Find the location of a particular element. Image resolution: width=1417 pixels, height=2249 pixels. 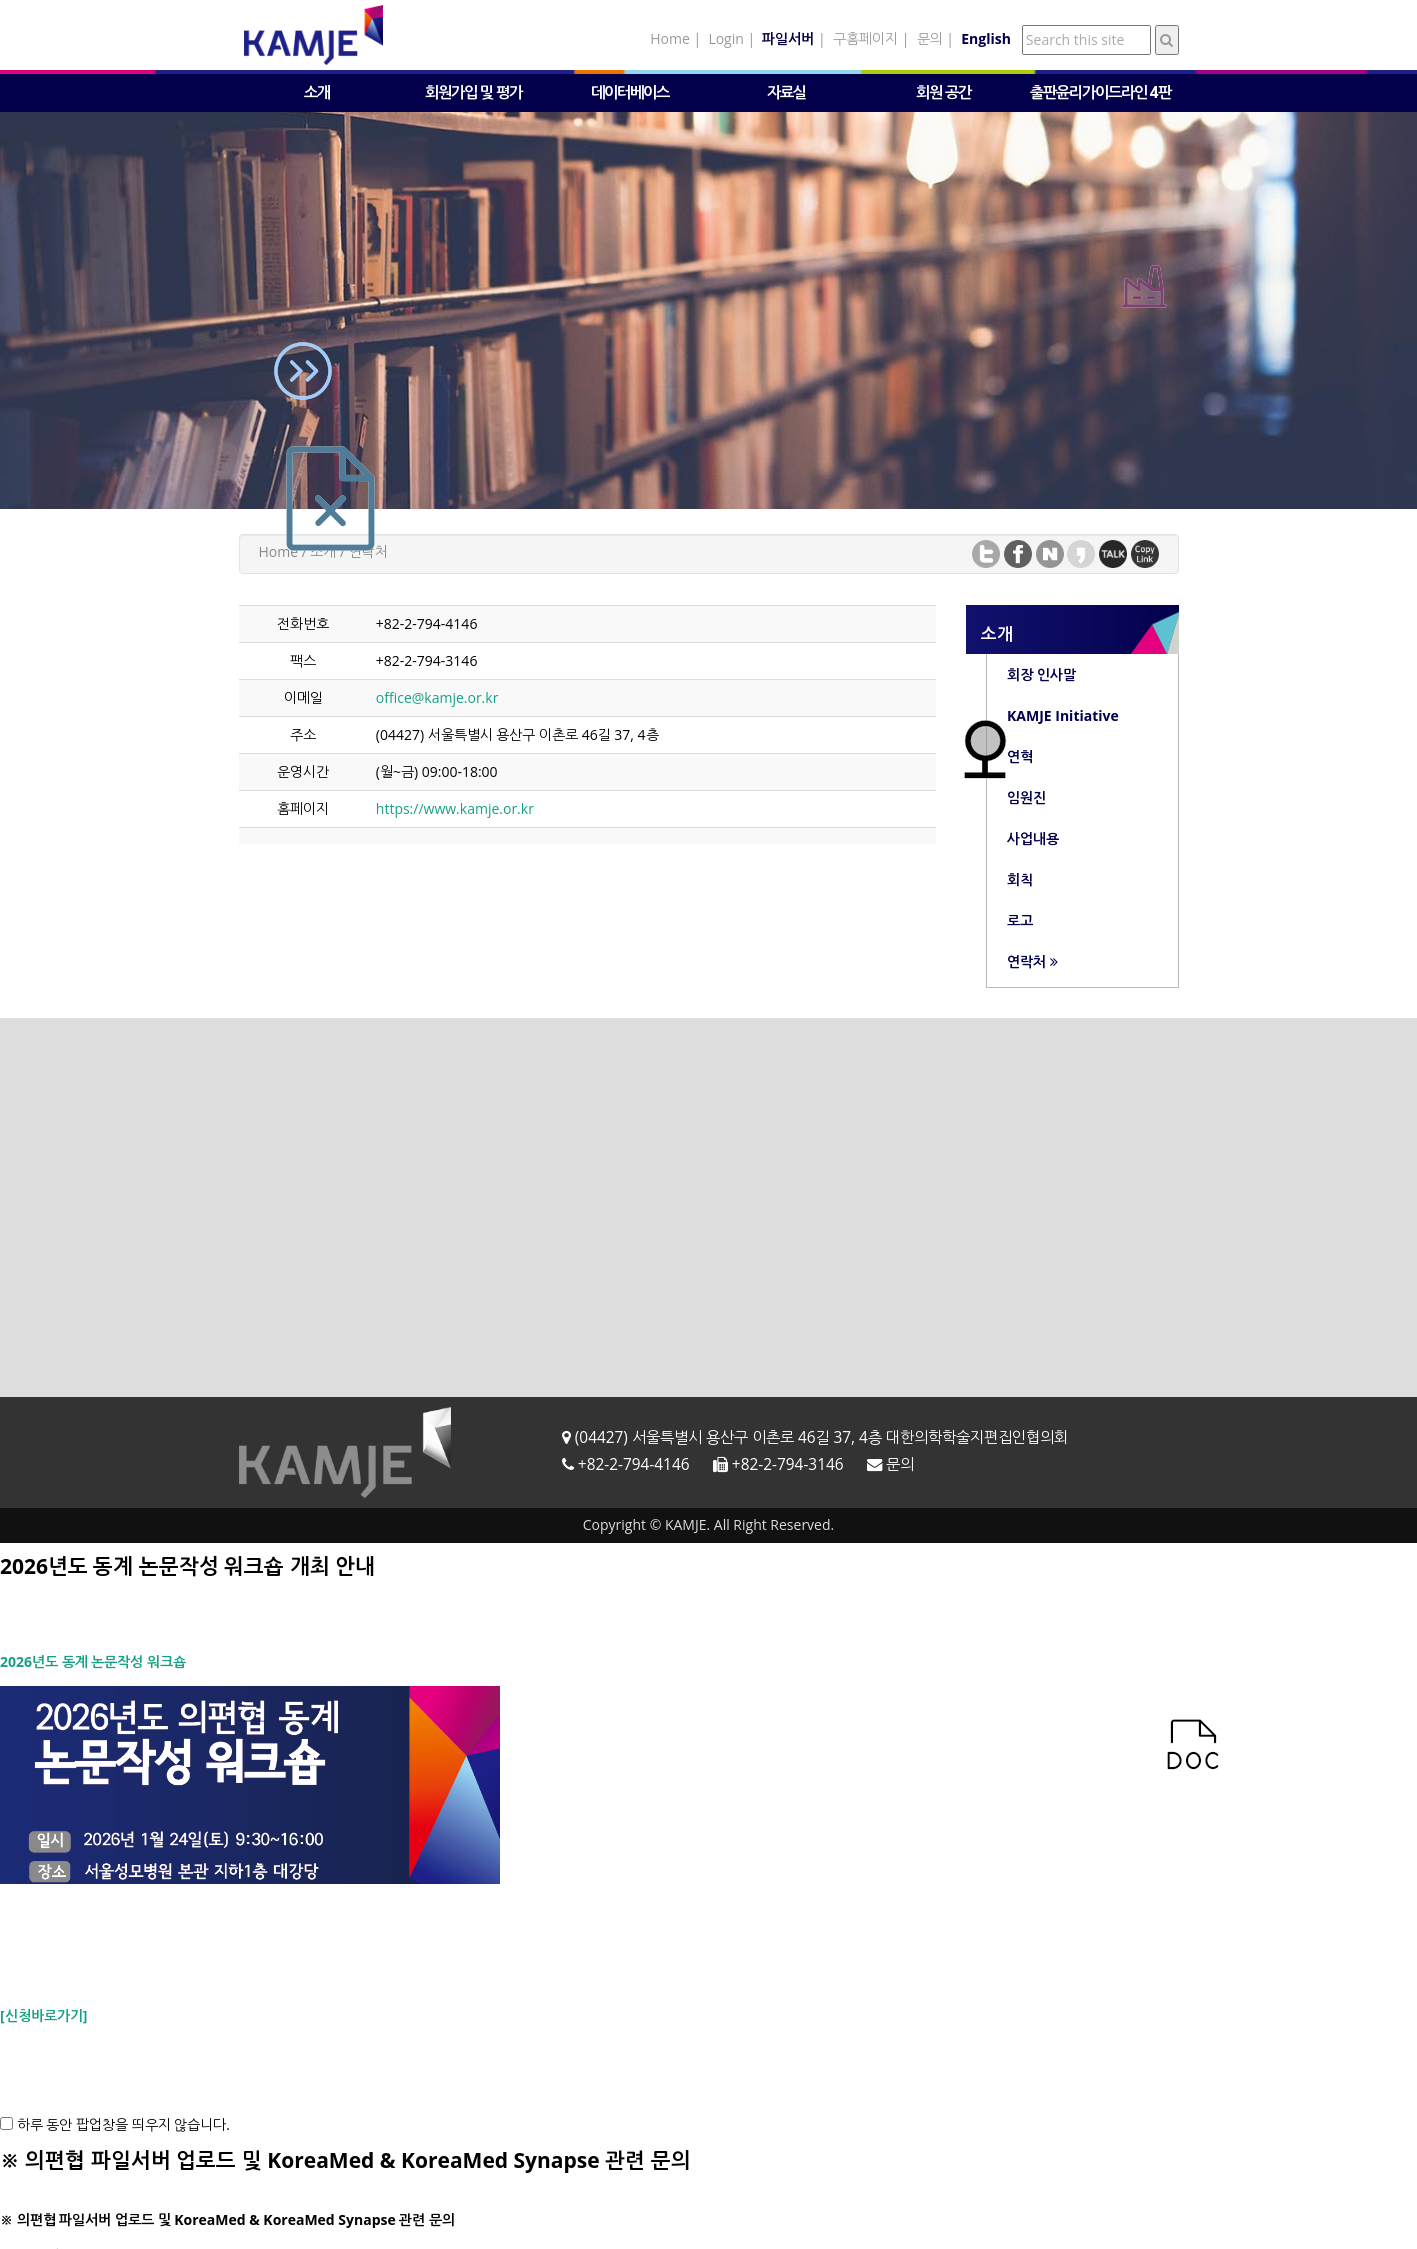

view nature or outdoor photos is located at coordinates (985, 749).